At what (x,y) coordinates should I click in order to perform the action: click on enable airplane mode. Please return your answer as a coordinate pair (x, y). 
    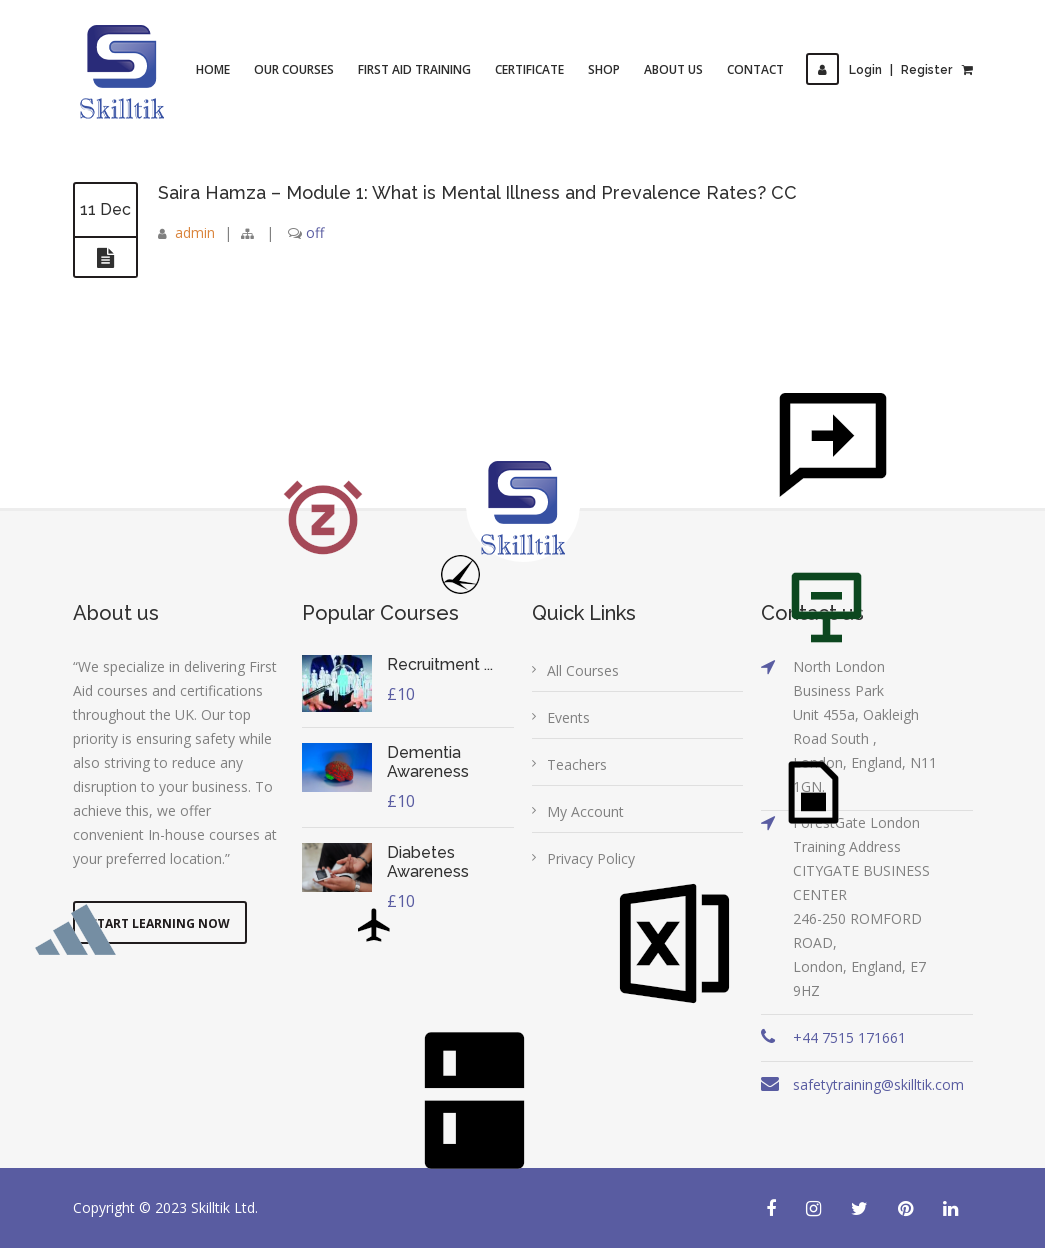
    Looking at the image, I should click on (373, 925).